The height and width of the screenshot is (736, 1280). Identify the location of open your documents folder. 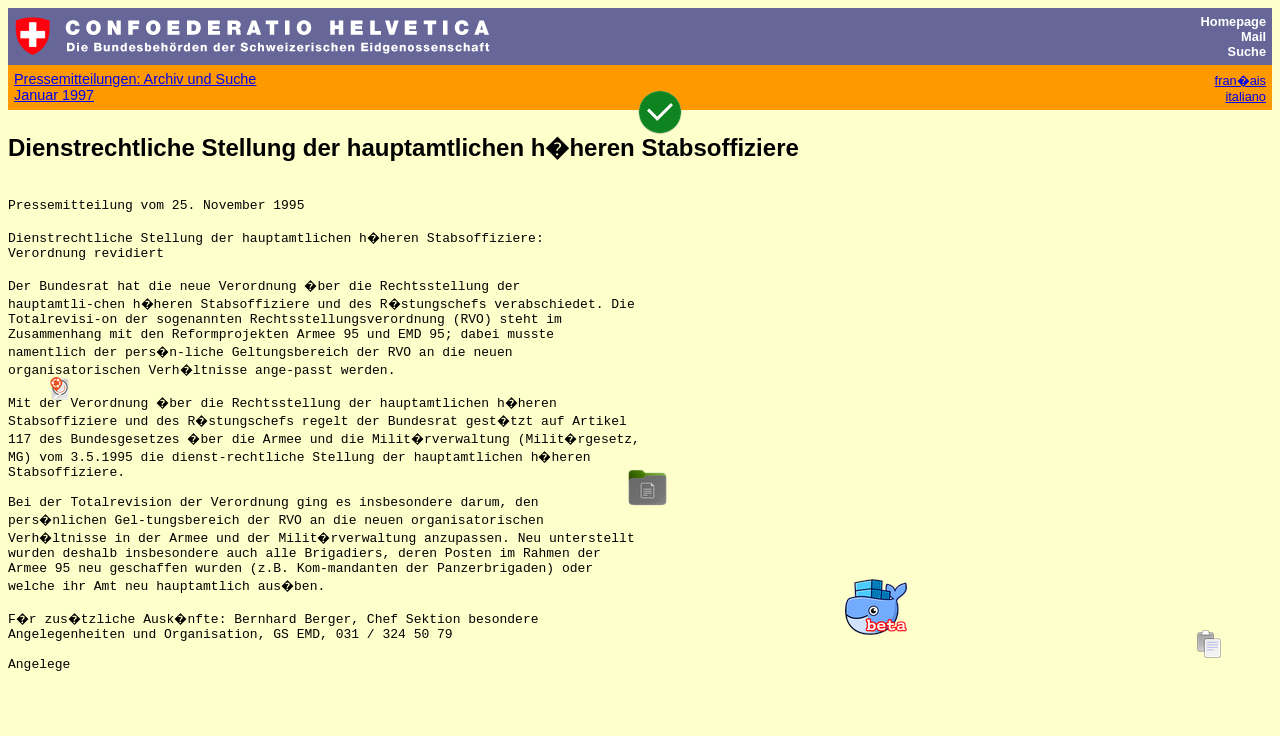
(647, 487).